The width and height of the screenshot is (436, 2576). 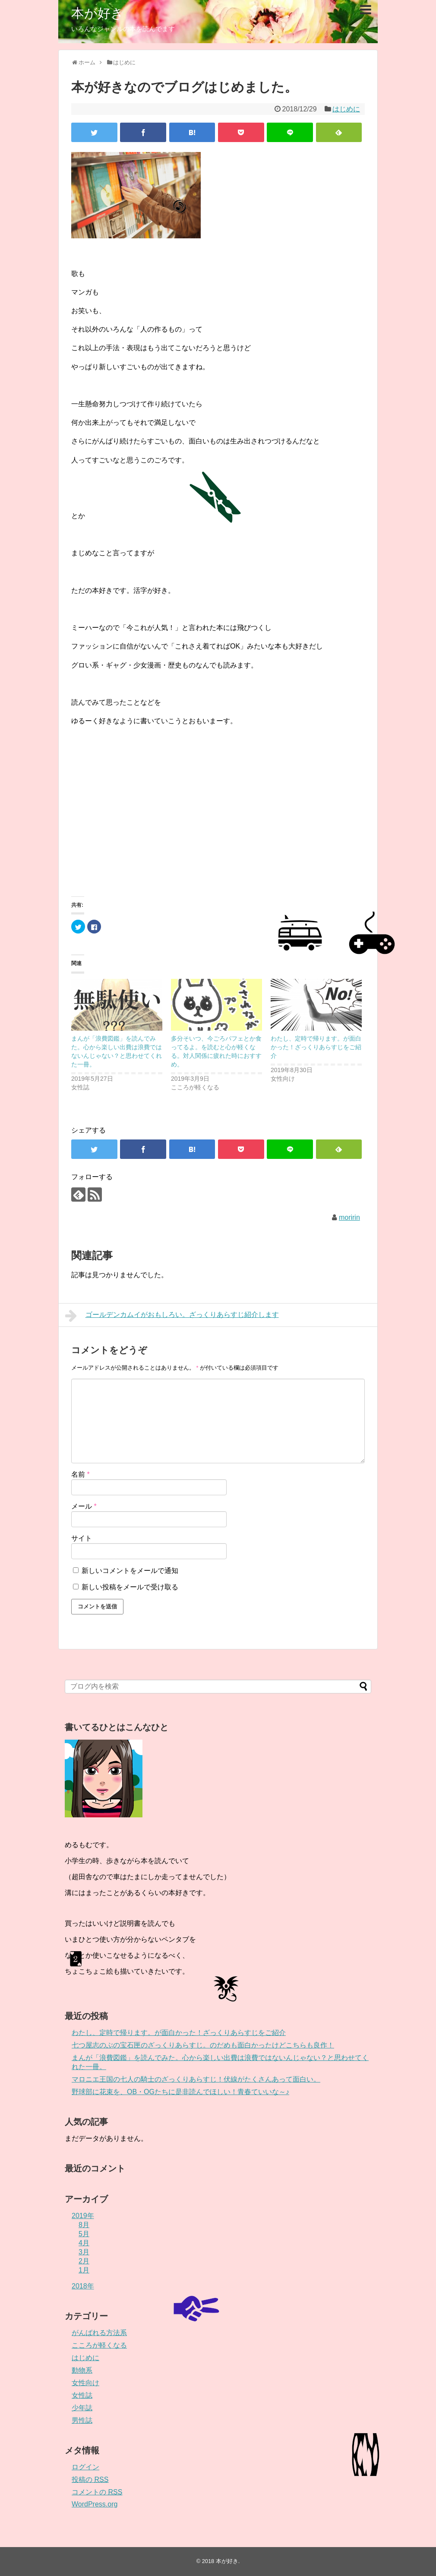 I want to click on two of hearts playing card, so click(x=76, y=1959).